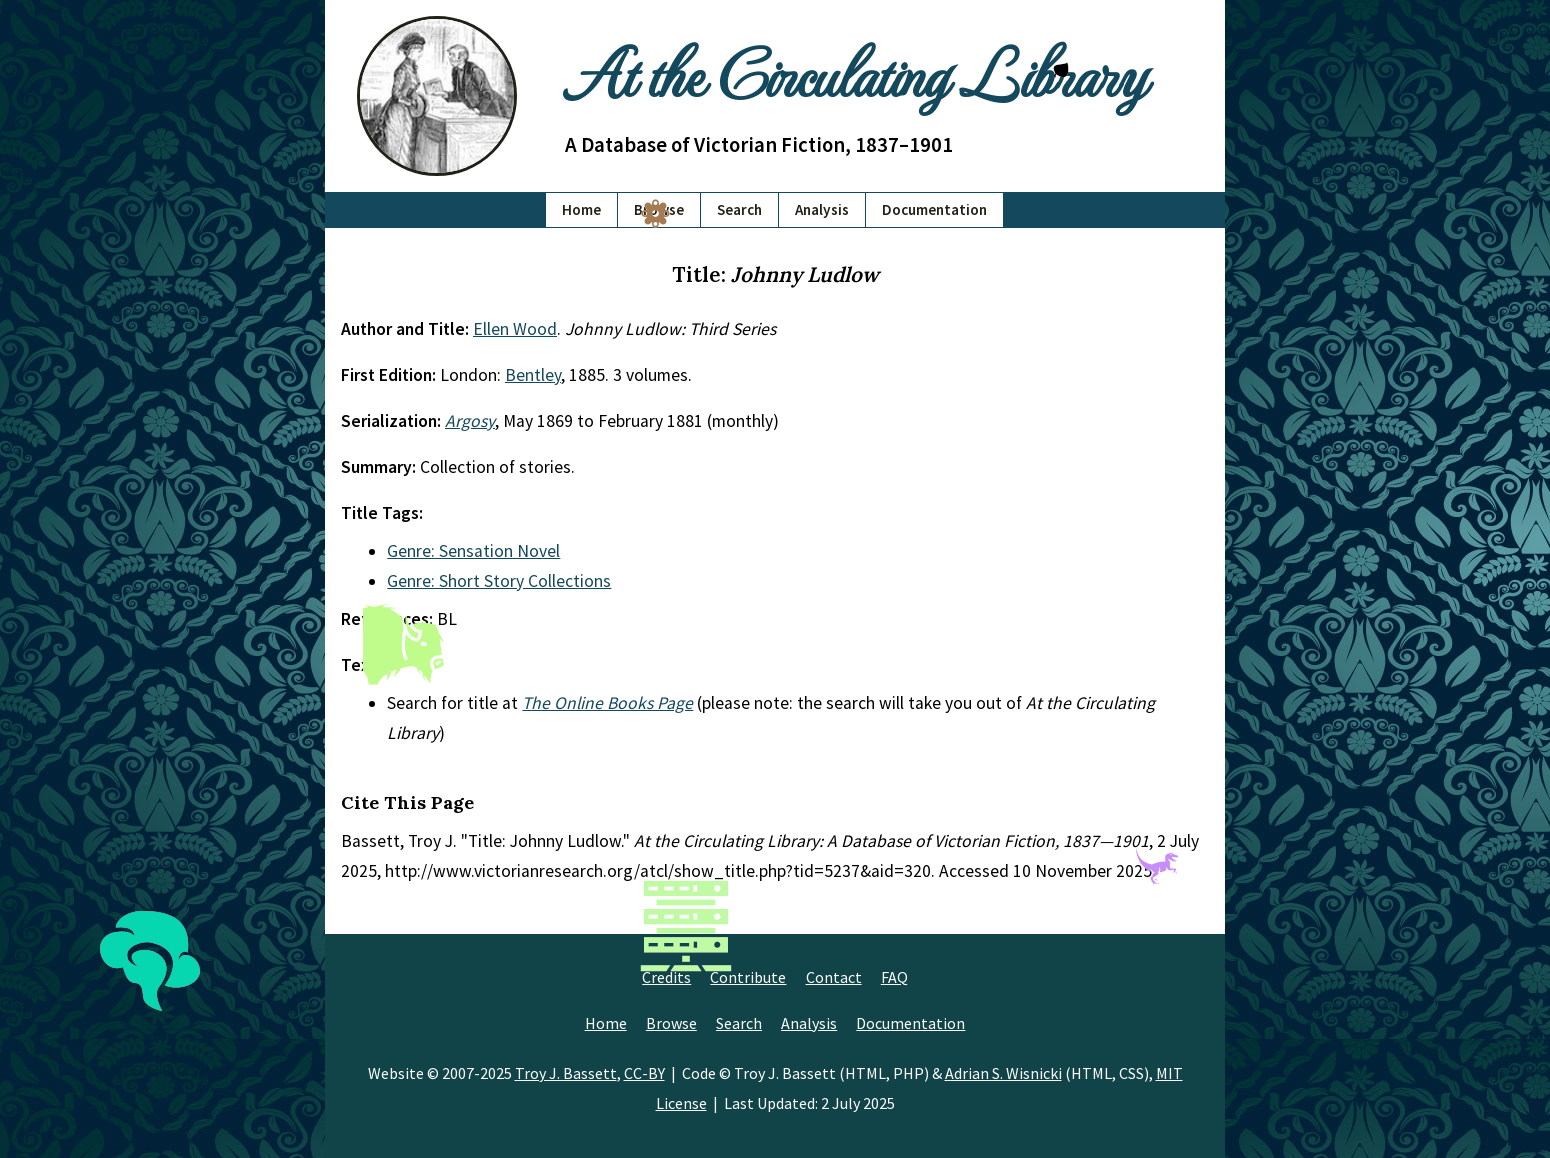 The height and width of the screenshot is (1158, 1550). I want to click on decorative badge or achievement icon, so click(655, 213).